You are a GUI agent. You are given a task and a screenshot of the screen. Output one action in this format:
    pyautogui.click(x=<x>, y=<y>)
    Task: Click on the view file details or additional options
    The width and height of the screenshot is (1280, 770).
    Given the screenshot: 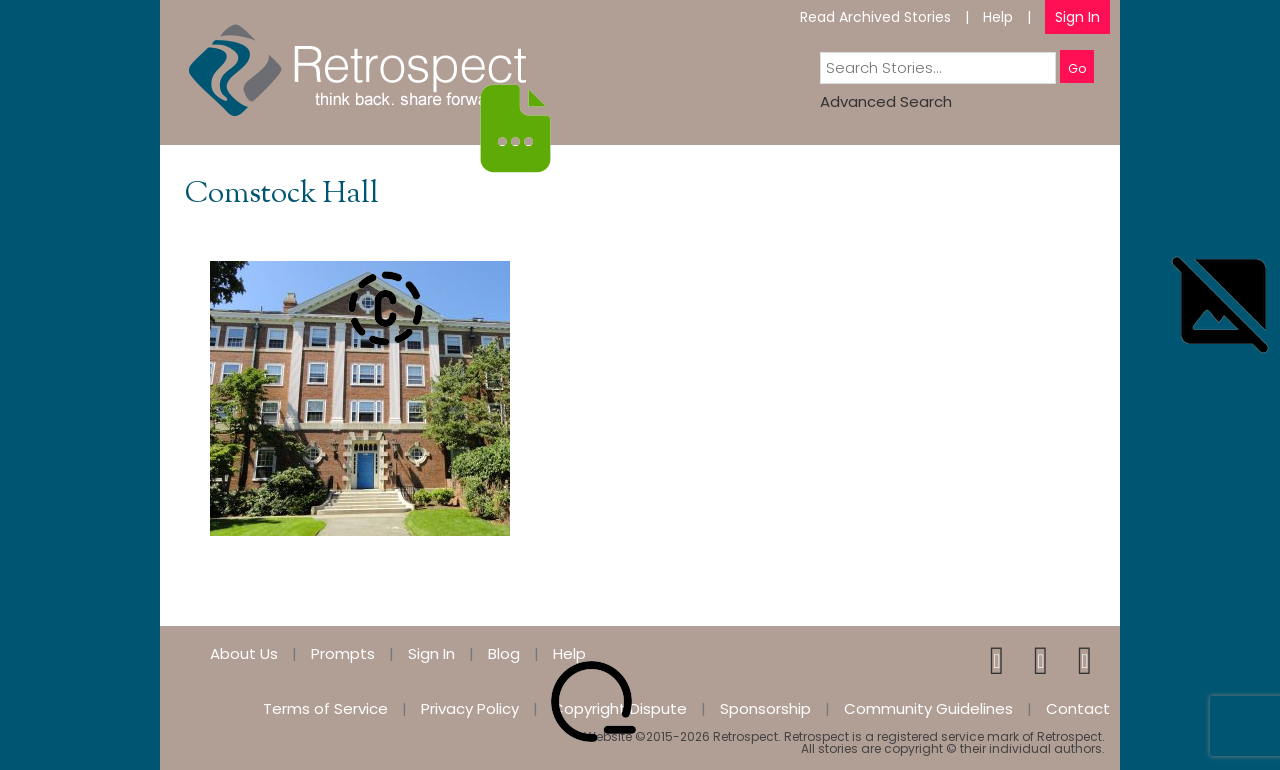 What is the action you would take?
    pyautogui.click(x=515, y=128)
    